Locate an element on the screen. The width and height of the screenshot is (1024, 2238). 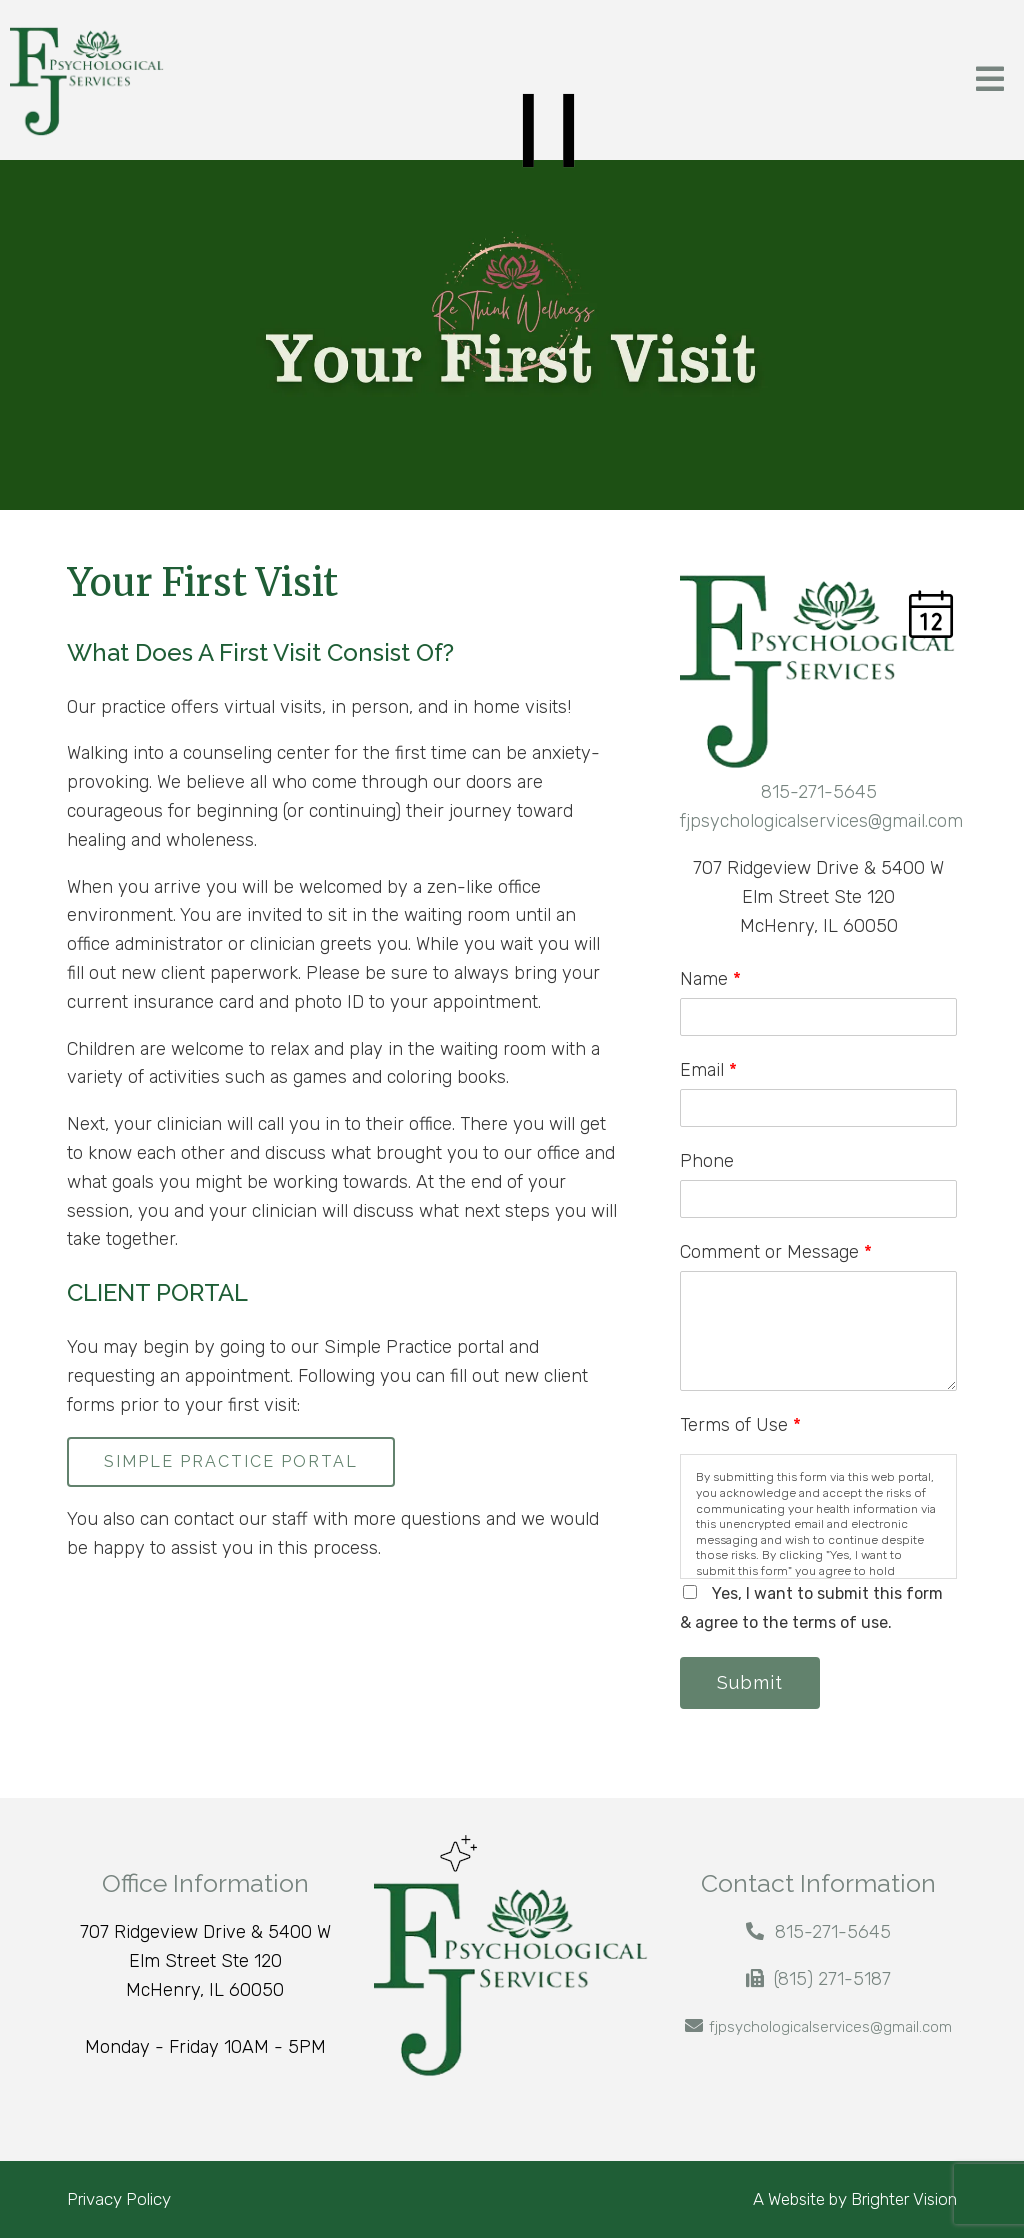
indicates AI-generated or enhanced content is located at coordinates (458, 1854).